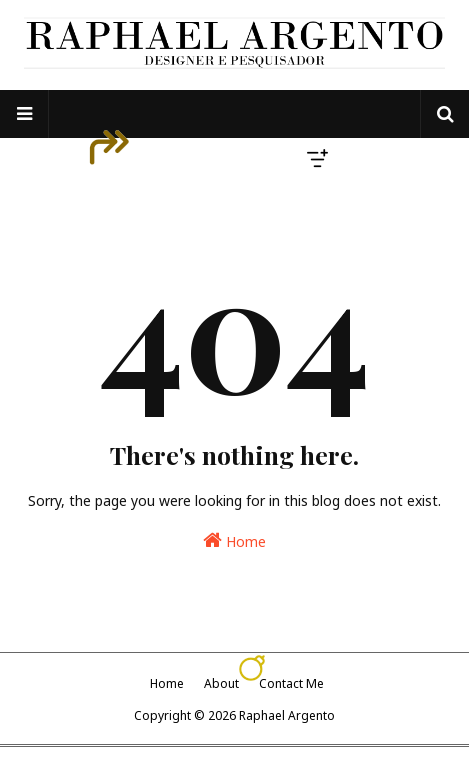  Describe the element at coordinates (317, 159) in the screenshot. I see `add a new filter to the list` at that location.